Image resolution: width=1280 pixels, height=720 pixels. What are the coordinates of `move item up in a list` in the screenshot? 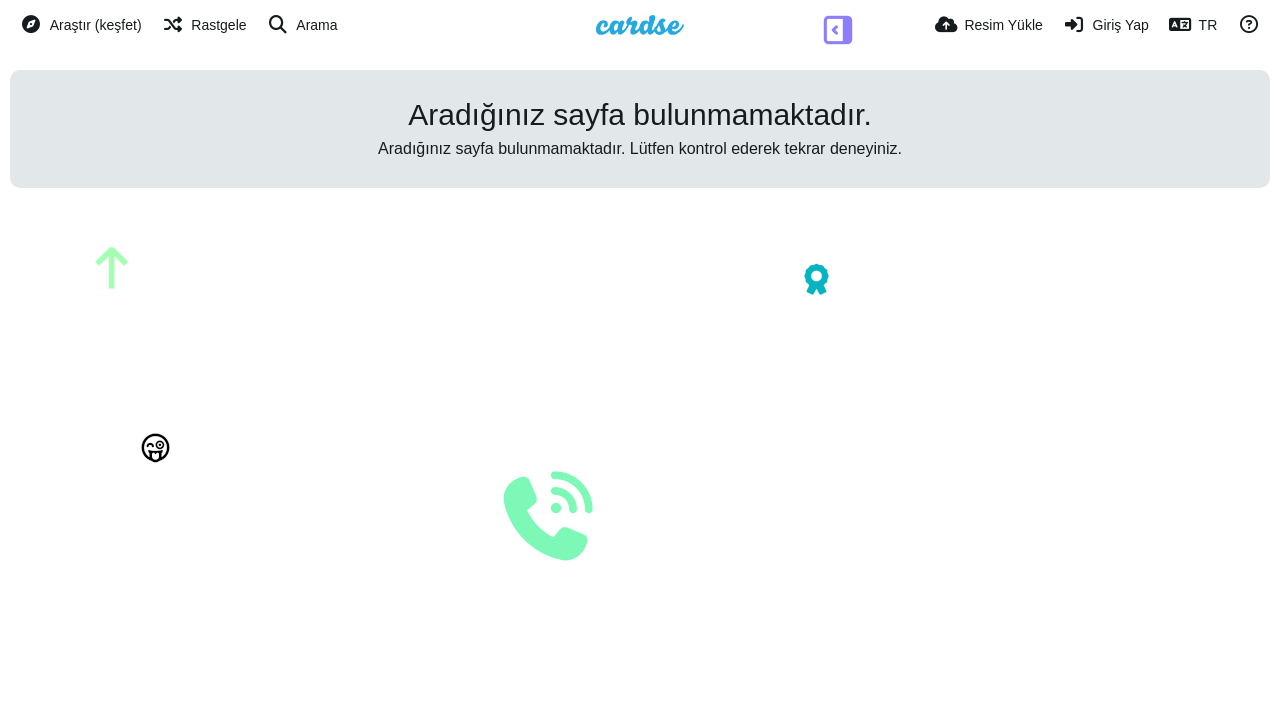 It's located at (112, 270).